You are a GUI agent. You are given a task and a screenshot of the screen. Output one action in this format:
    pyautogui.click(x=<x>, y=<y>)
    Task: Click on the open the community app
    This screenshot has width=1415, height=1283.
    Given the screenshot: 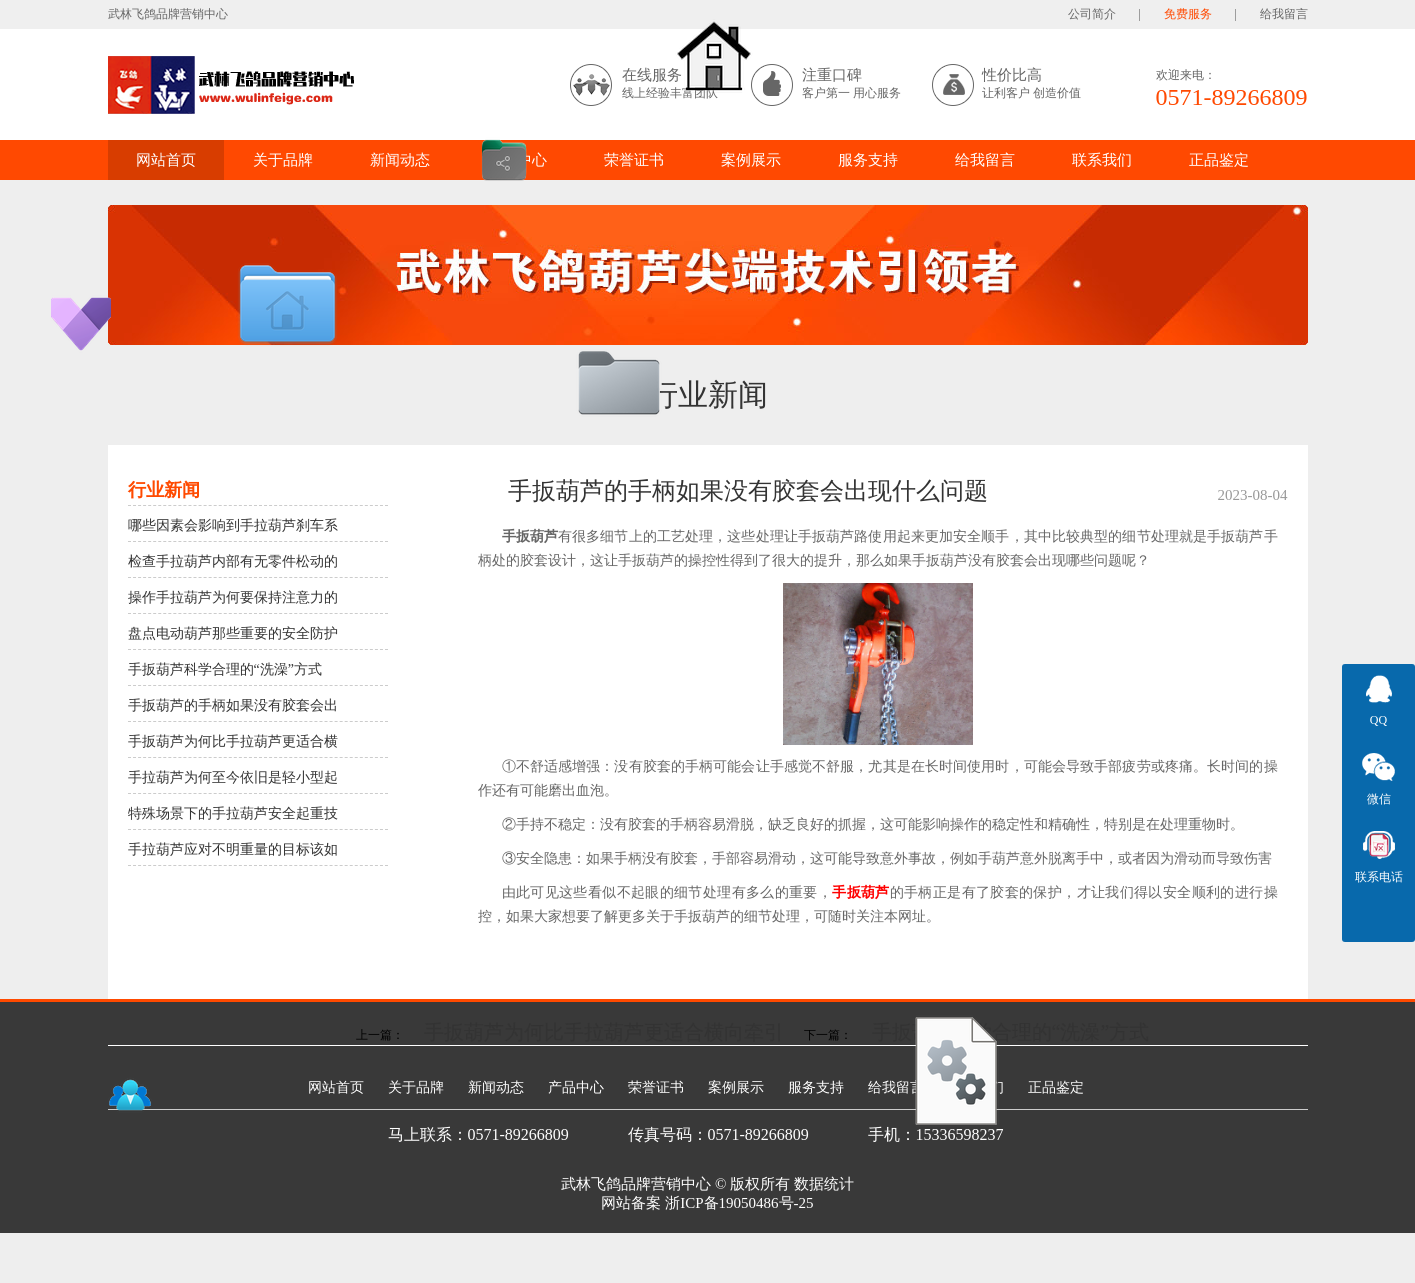 What is the action you would take?
    pyautogui.click(x=130, y=1095)
    